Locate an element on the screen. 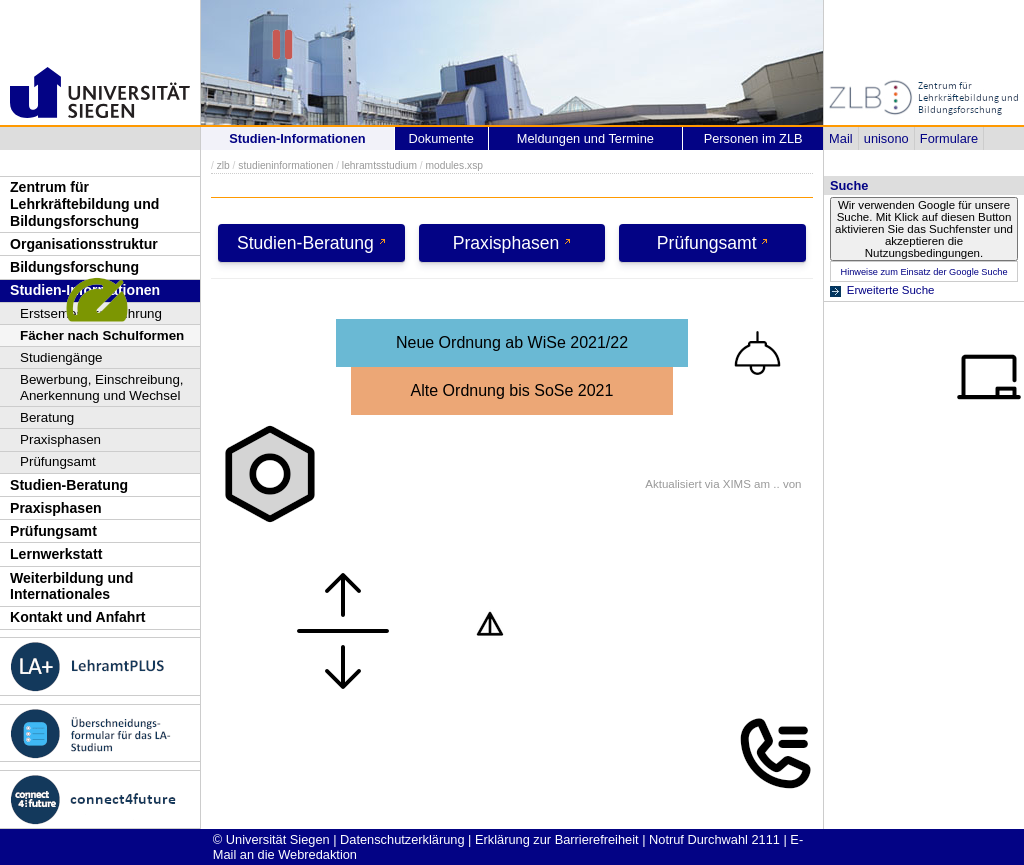  view contact list or phone directory is located at coordinates (777, 752).